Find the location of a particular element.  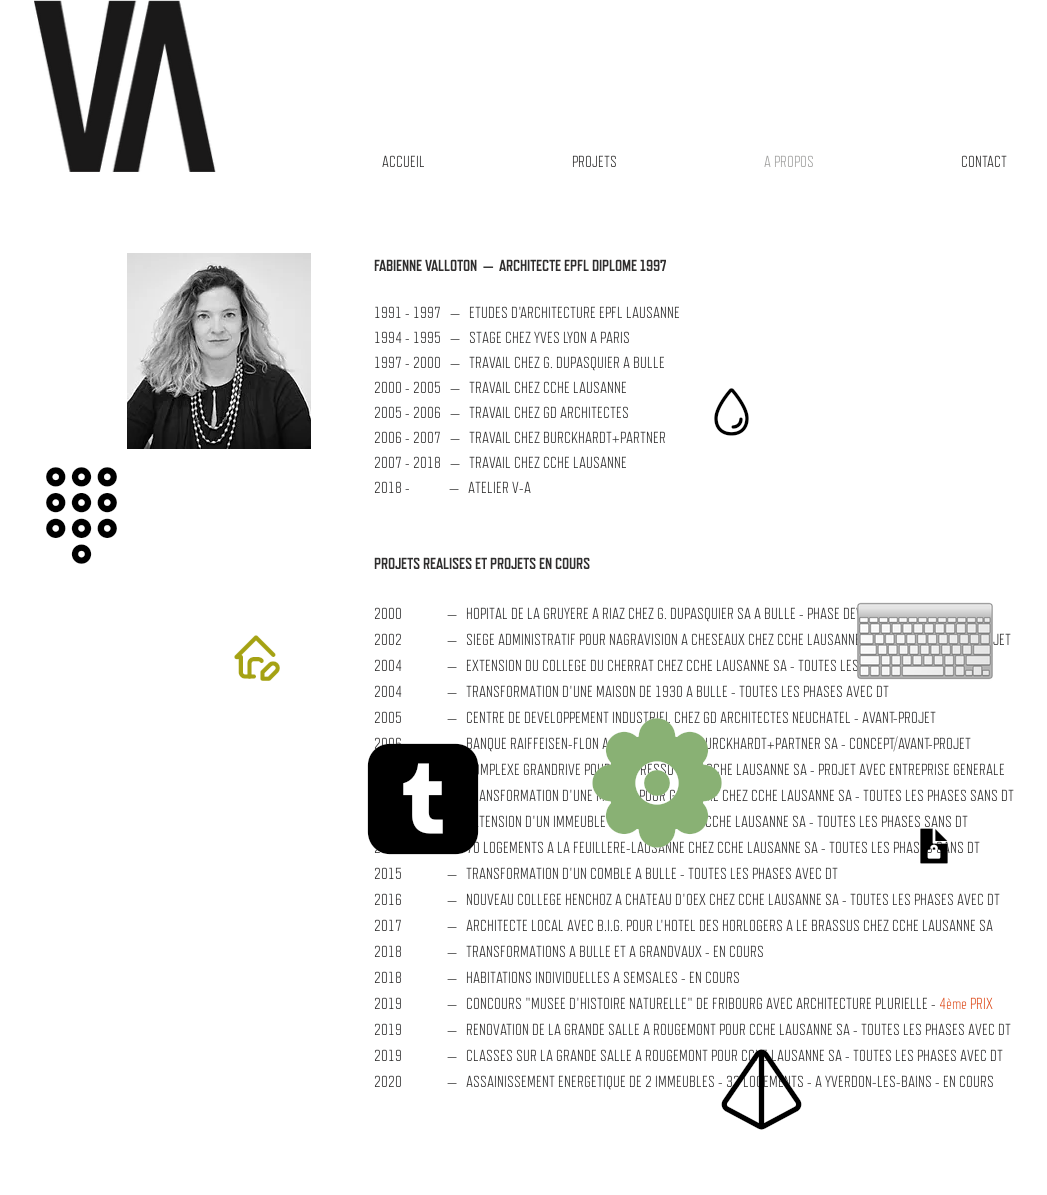

access 3D modeling or rendering tools is located at coordinates (761, 1089).